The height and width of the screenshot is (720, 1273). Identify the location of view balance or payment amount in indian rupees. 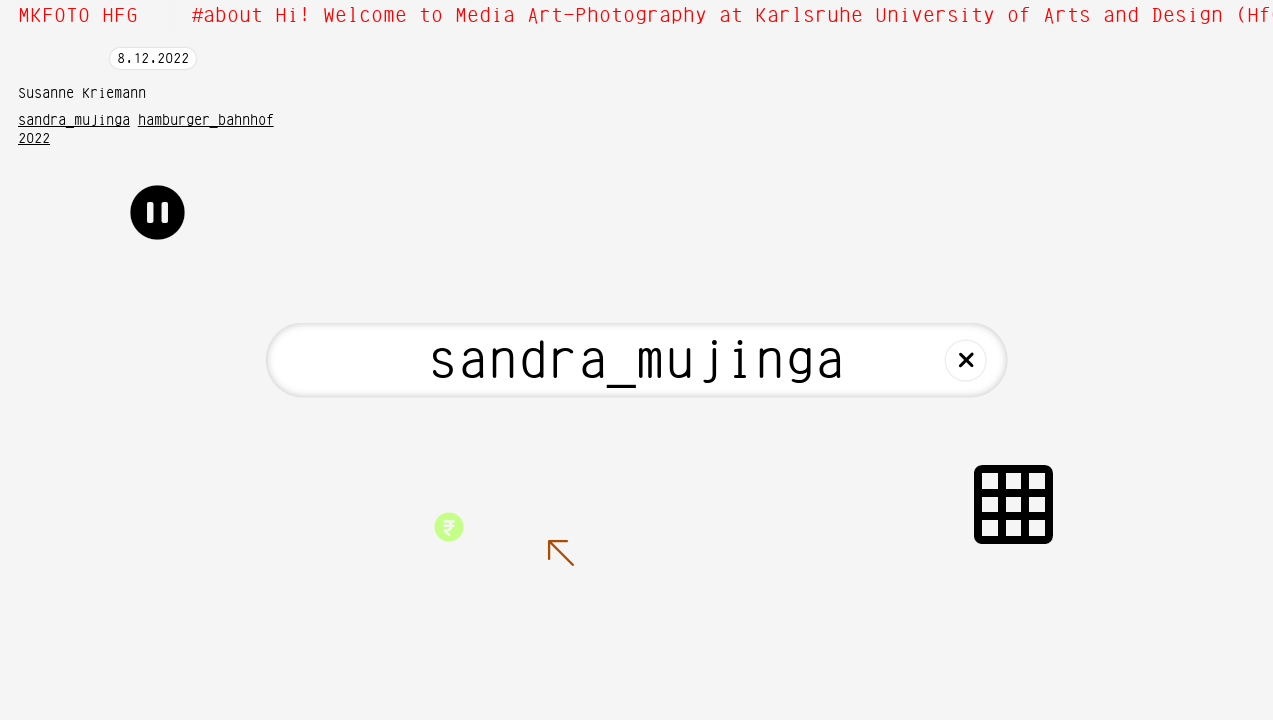
(449, 527).